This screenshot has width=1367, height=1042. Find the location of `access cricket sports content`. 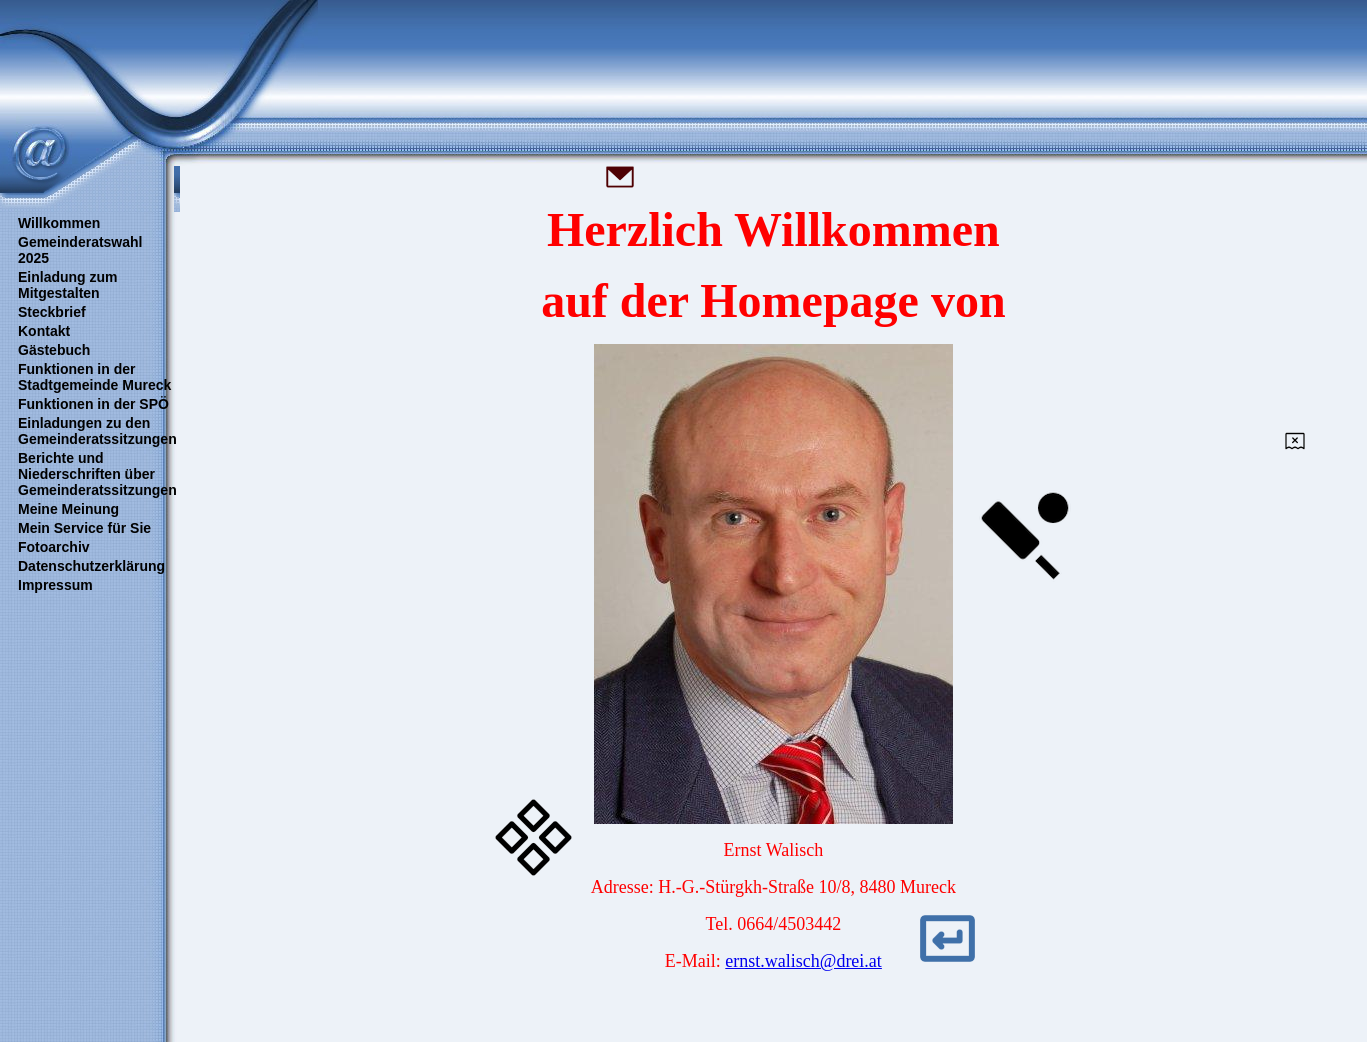

access cricket sports content is located at coordinates (1025, 536).